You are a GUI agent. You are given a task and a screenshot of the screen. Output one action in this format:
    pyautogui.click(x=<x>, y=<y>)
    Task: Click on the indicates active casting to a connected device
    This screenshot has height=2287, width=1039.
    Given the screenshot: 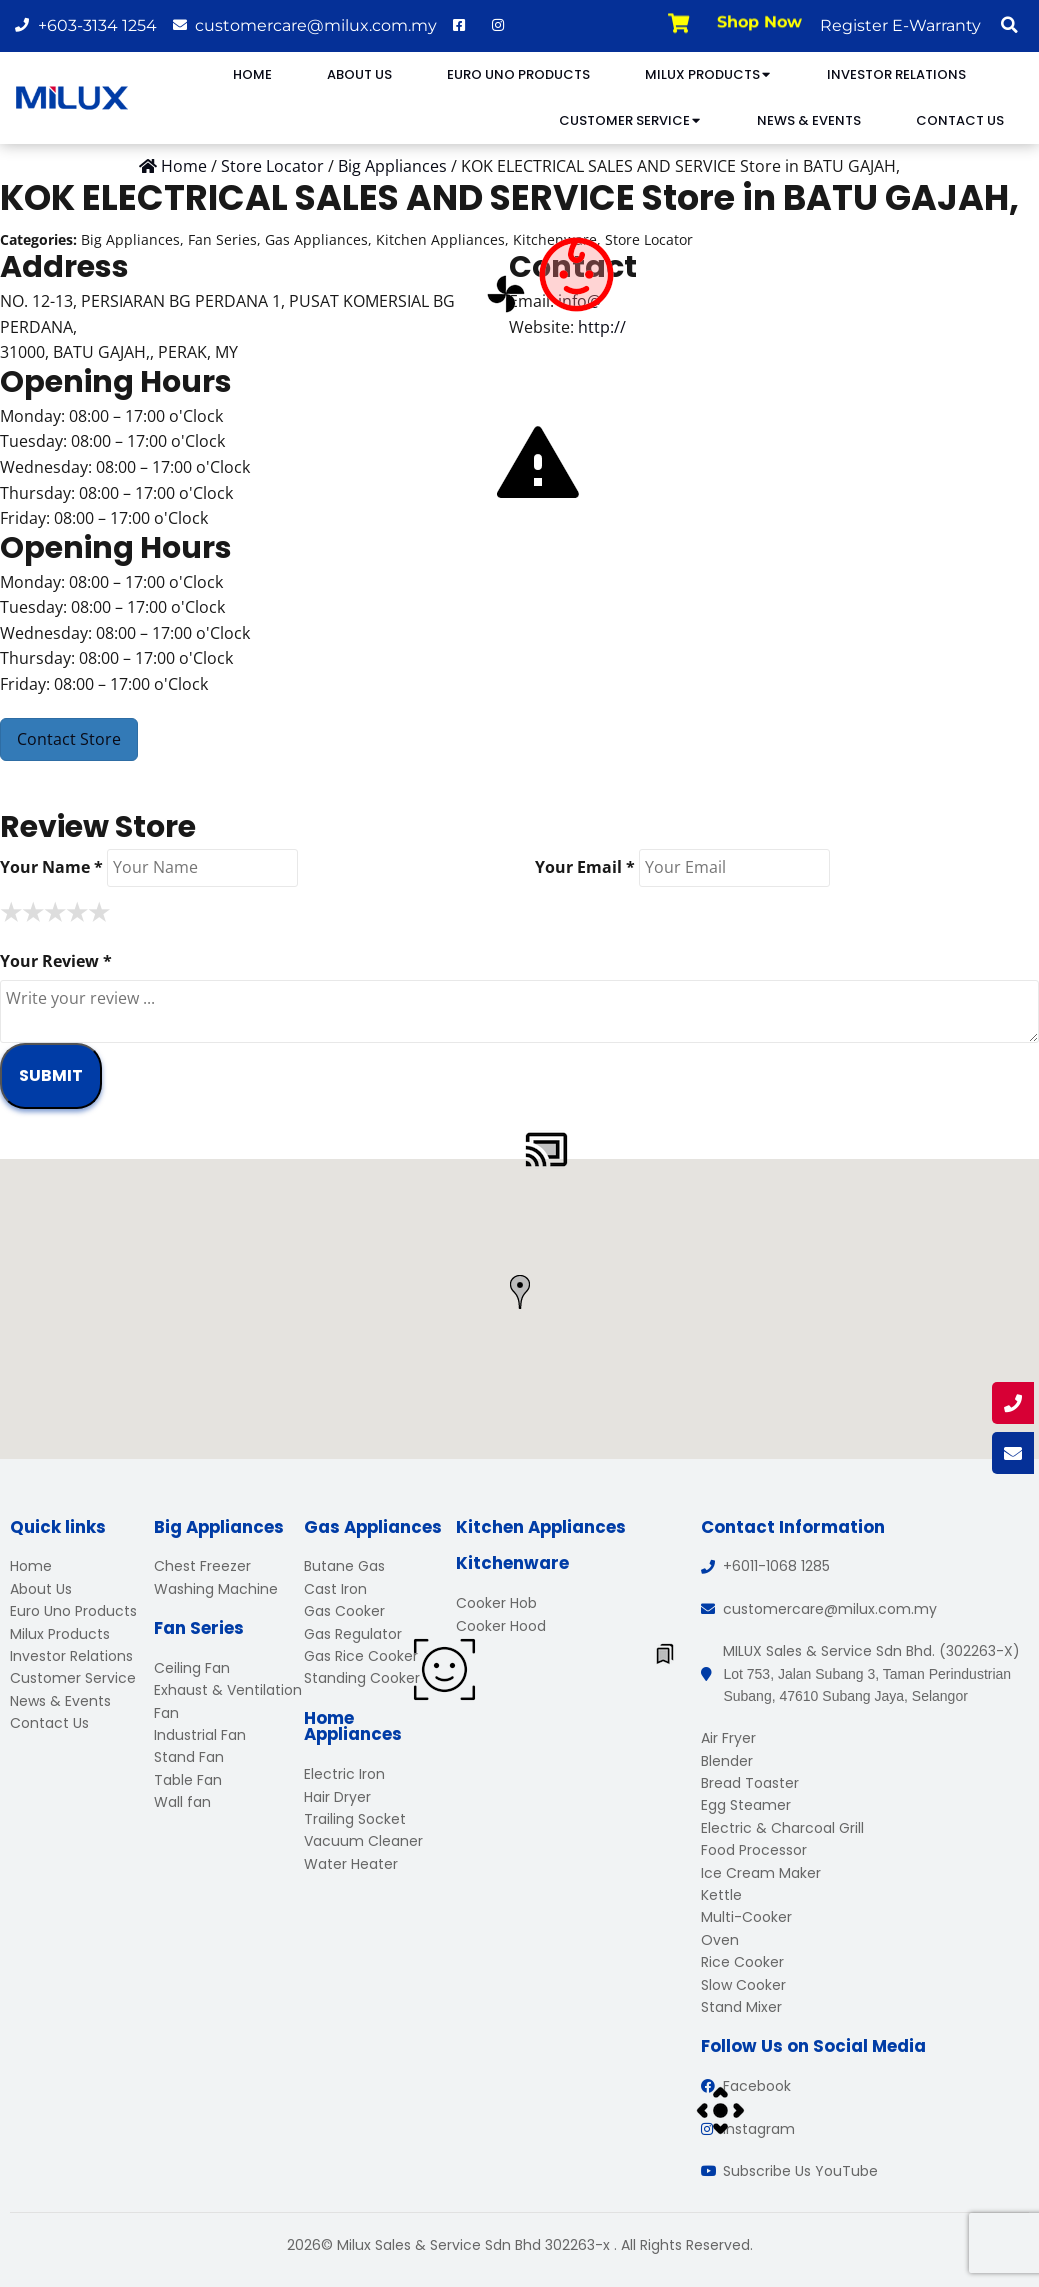 What is the action you would take?
    pyautogui.click(x=546, y=1149)
    